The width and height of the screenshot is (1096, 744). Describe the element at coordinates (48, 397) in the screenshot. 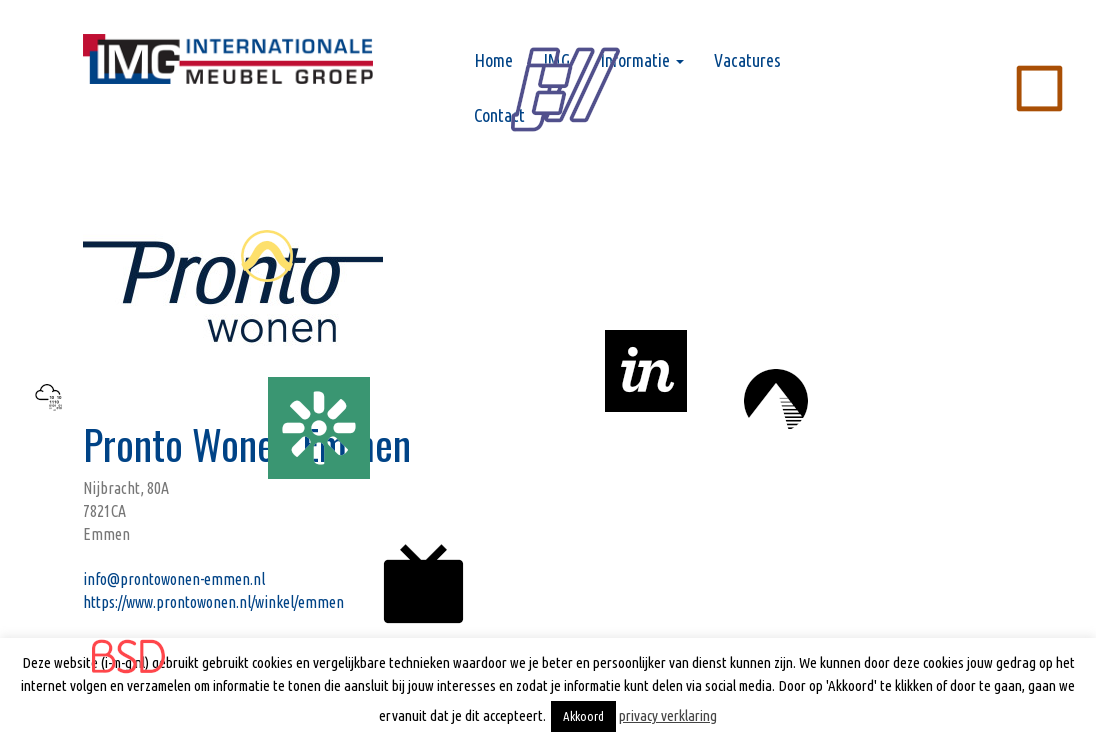

I see `visit tryhackme cybersecurity learning platform` at that location.